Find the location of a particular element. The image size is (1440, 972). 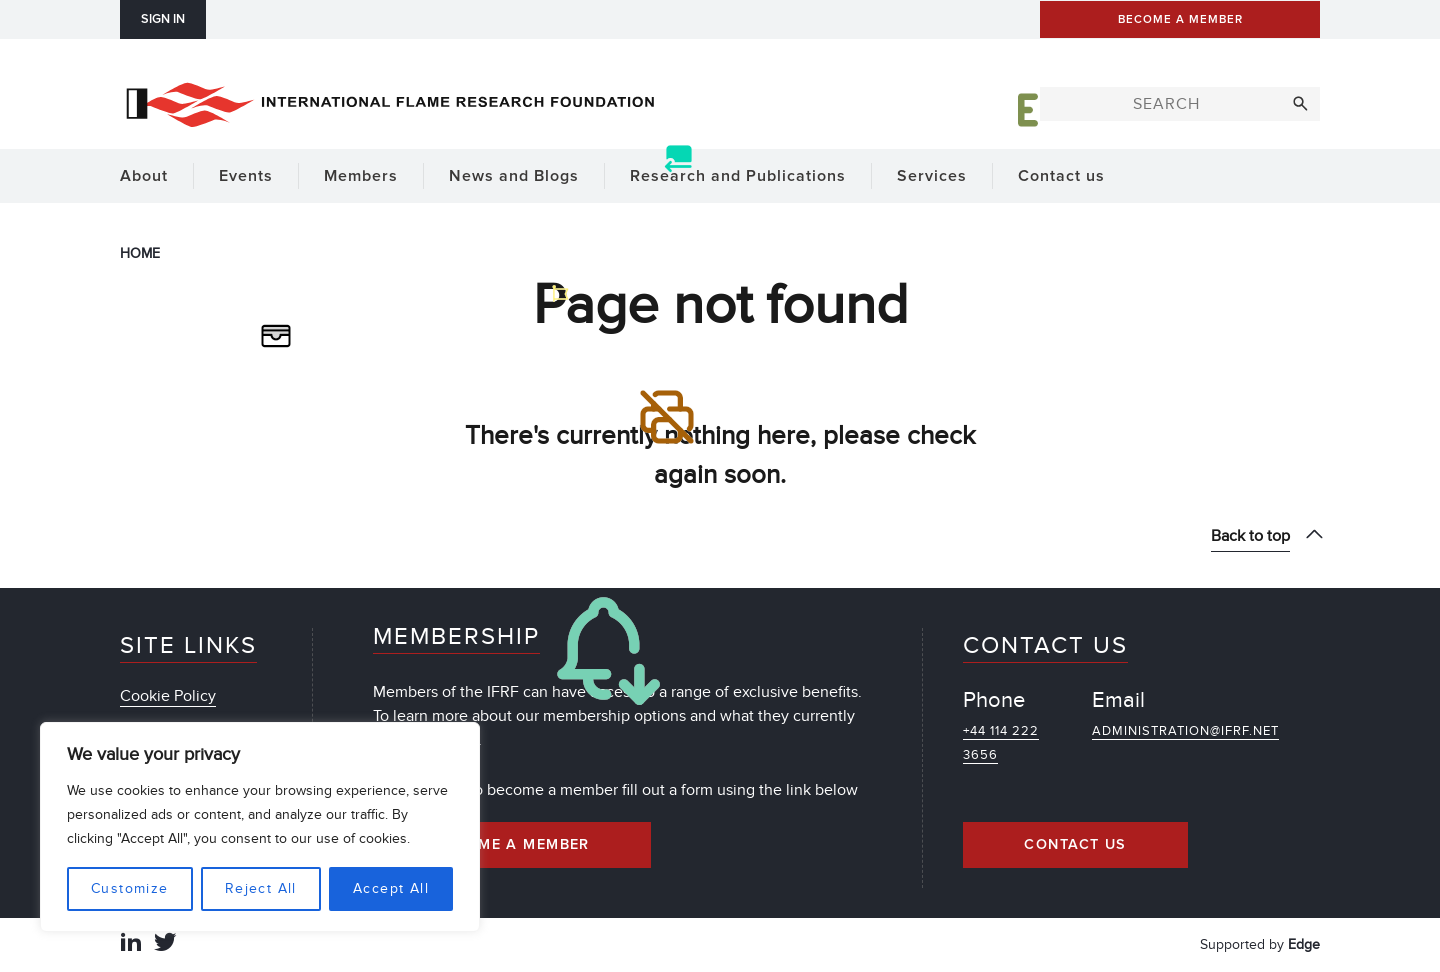

auto-fit content to the left edge is located at coordinates (679, 158).